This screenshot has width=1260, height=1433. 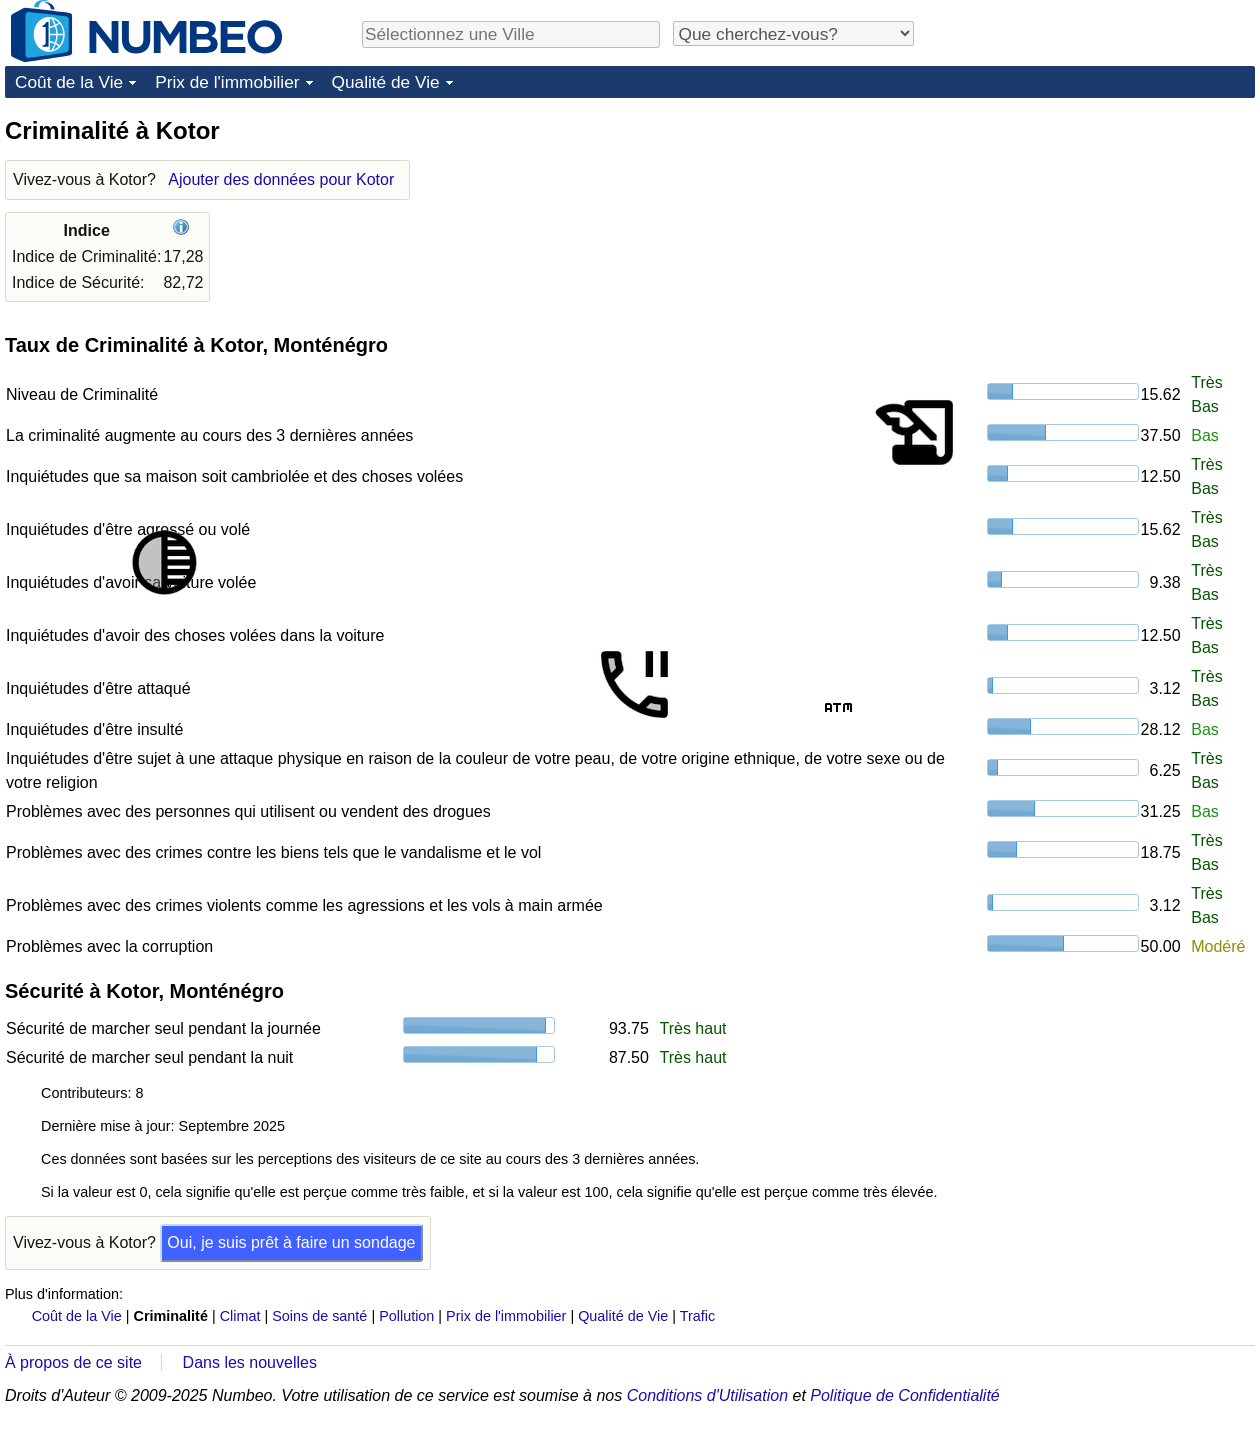 I want to click on locate nearby ATM machines, so click(x=838, y=707).